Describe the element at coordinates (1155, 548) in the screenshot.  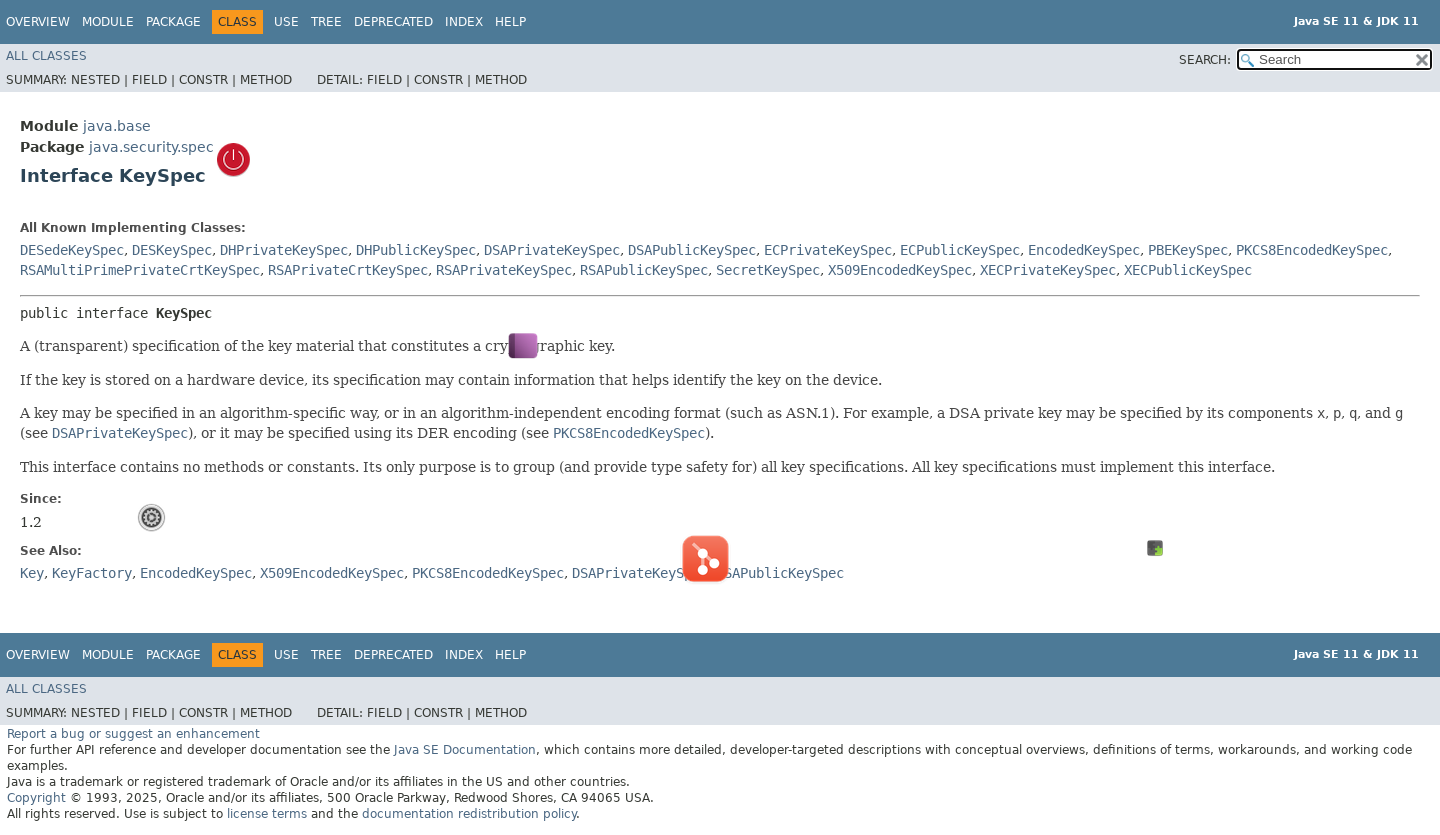
I see `manage gnome shell extensions` at that location.